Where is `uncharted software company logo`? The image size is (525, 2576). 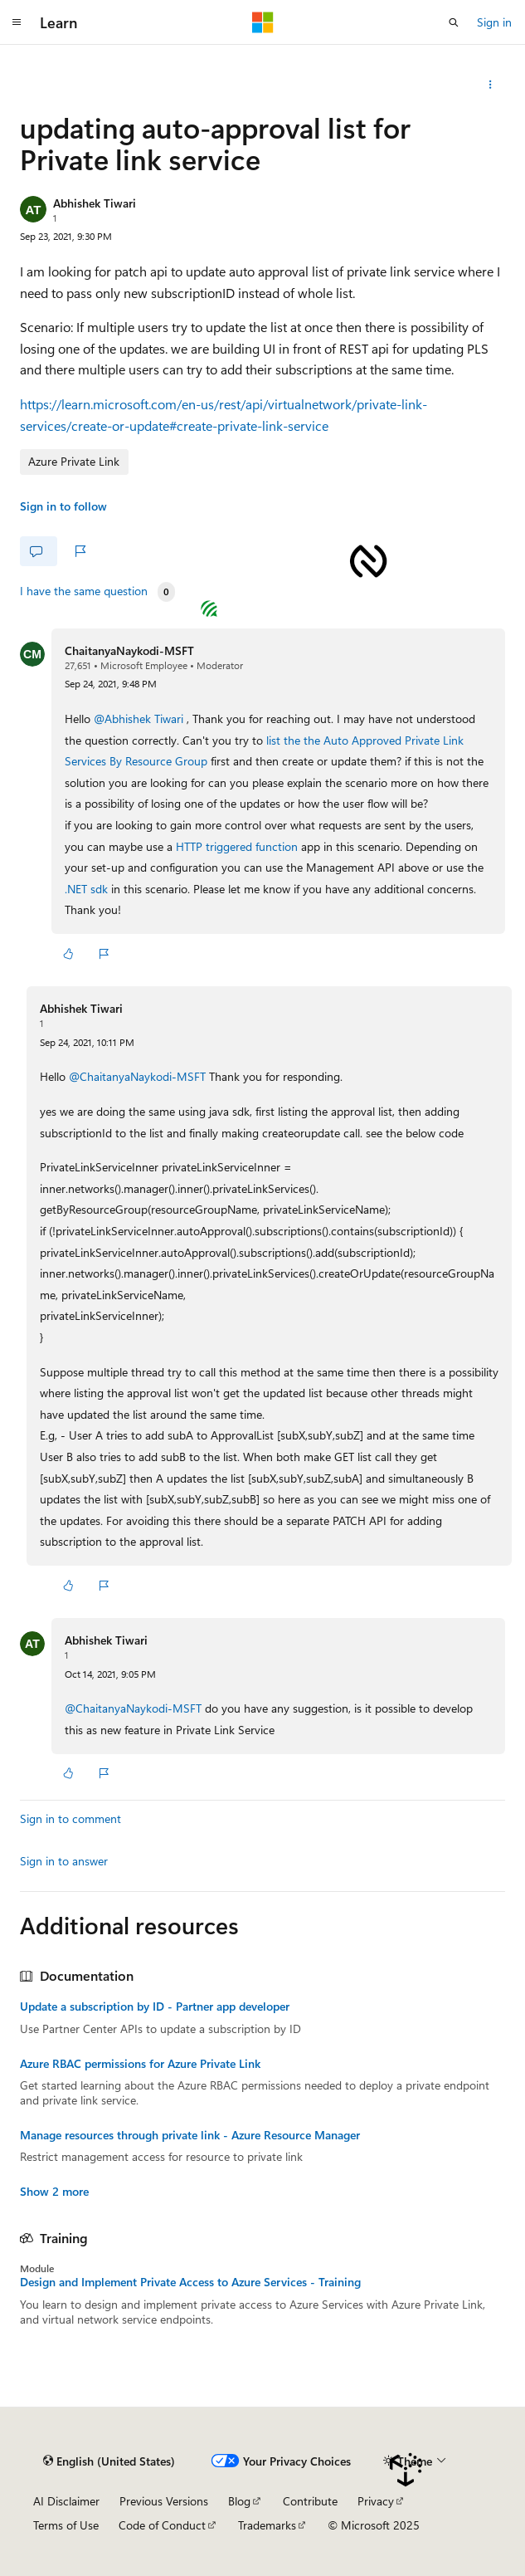
uncharted software company logo is located at coordinates (406, 2470).